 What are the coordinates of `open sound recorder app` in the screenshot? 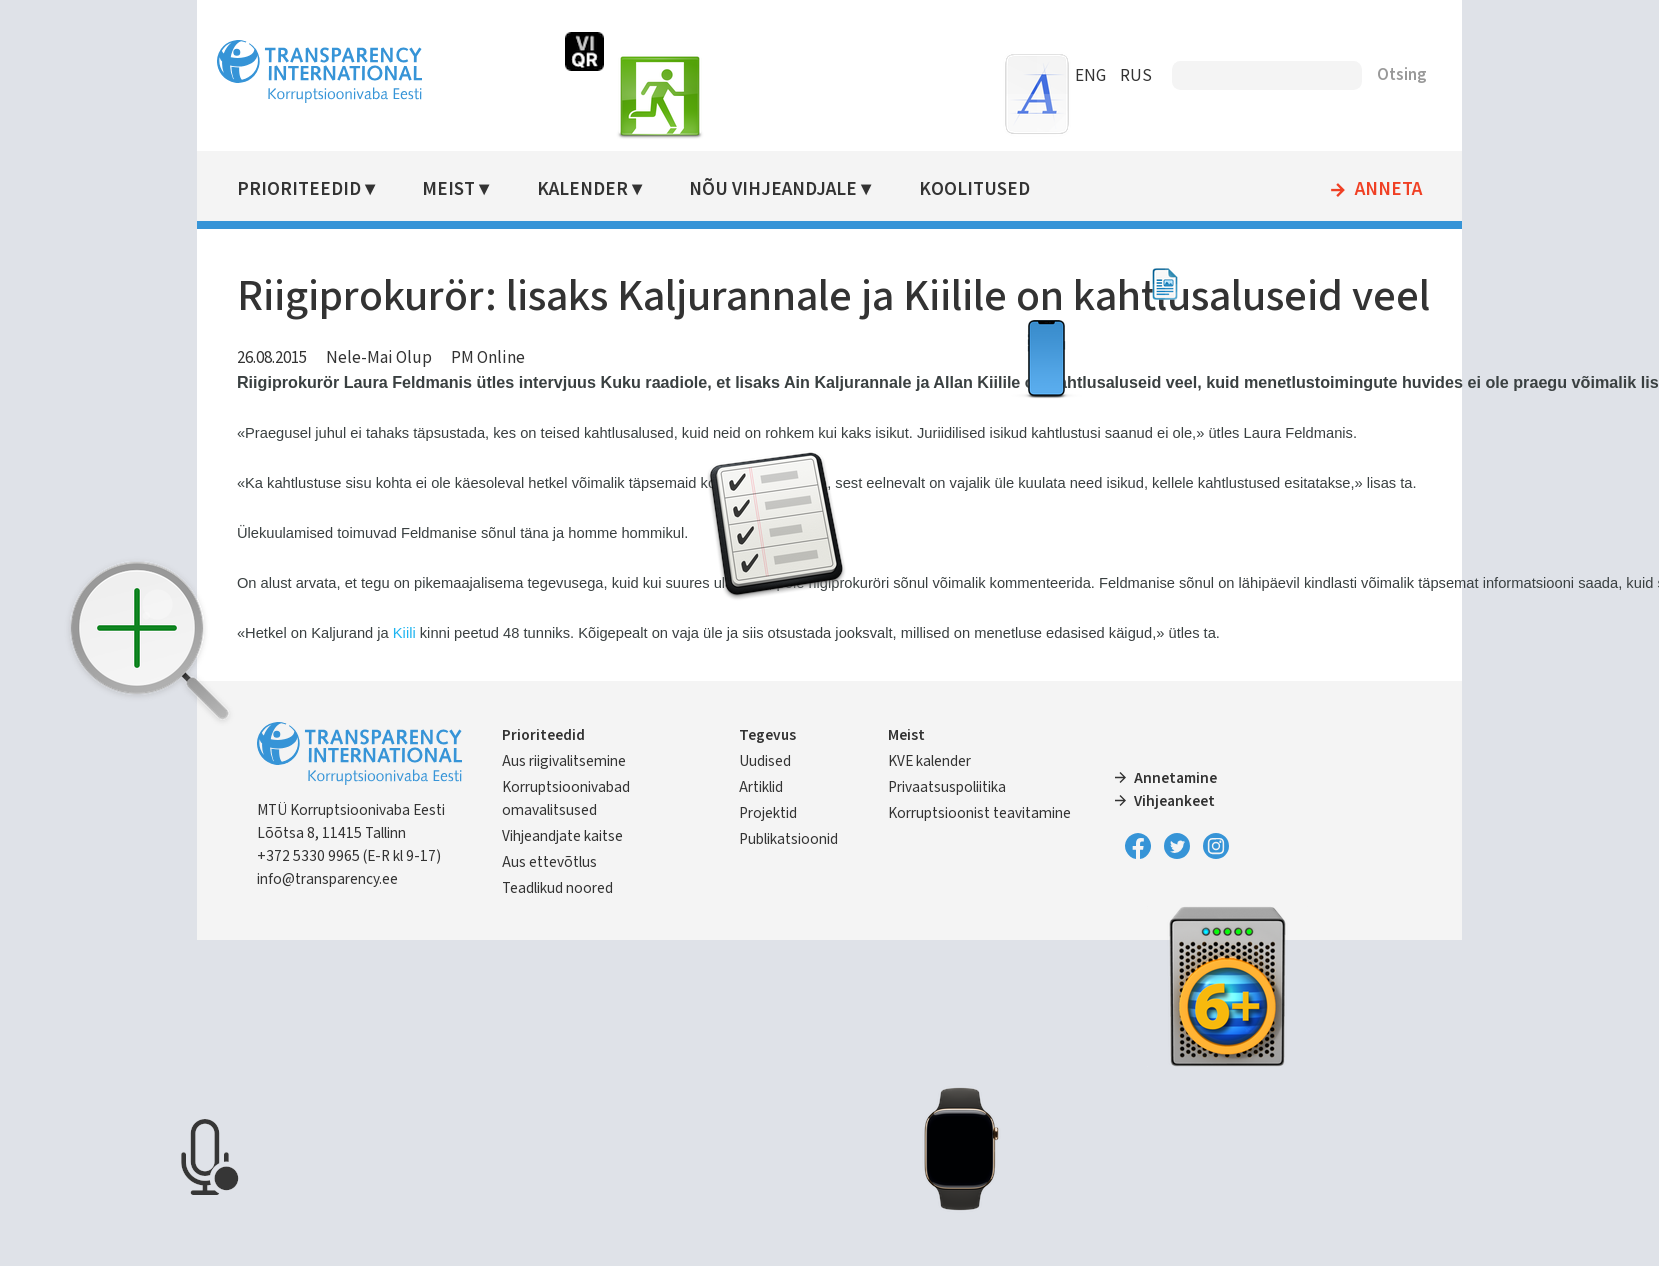 It's located at (205, 1157).